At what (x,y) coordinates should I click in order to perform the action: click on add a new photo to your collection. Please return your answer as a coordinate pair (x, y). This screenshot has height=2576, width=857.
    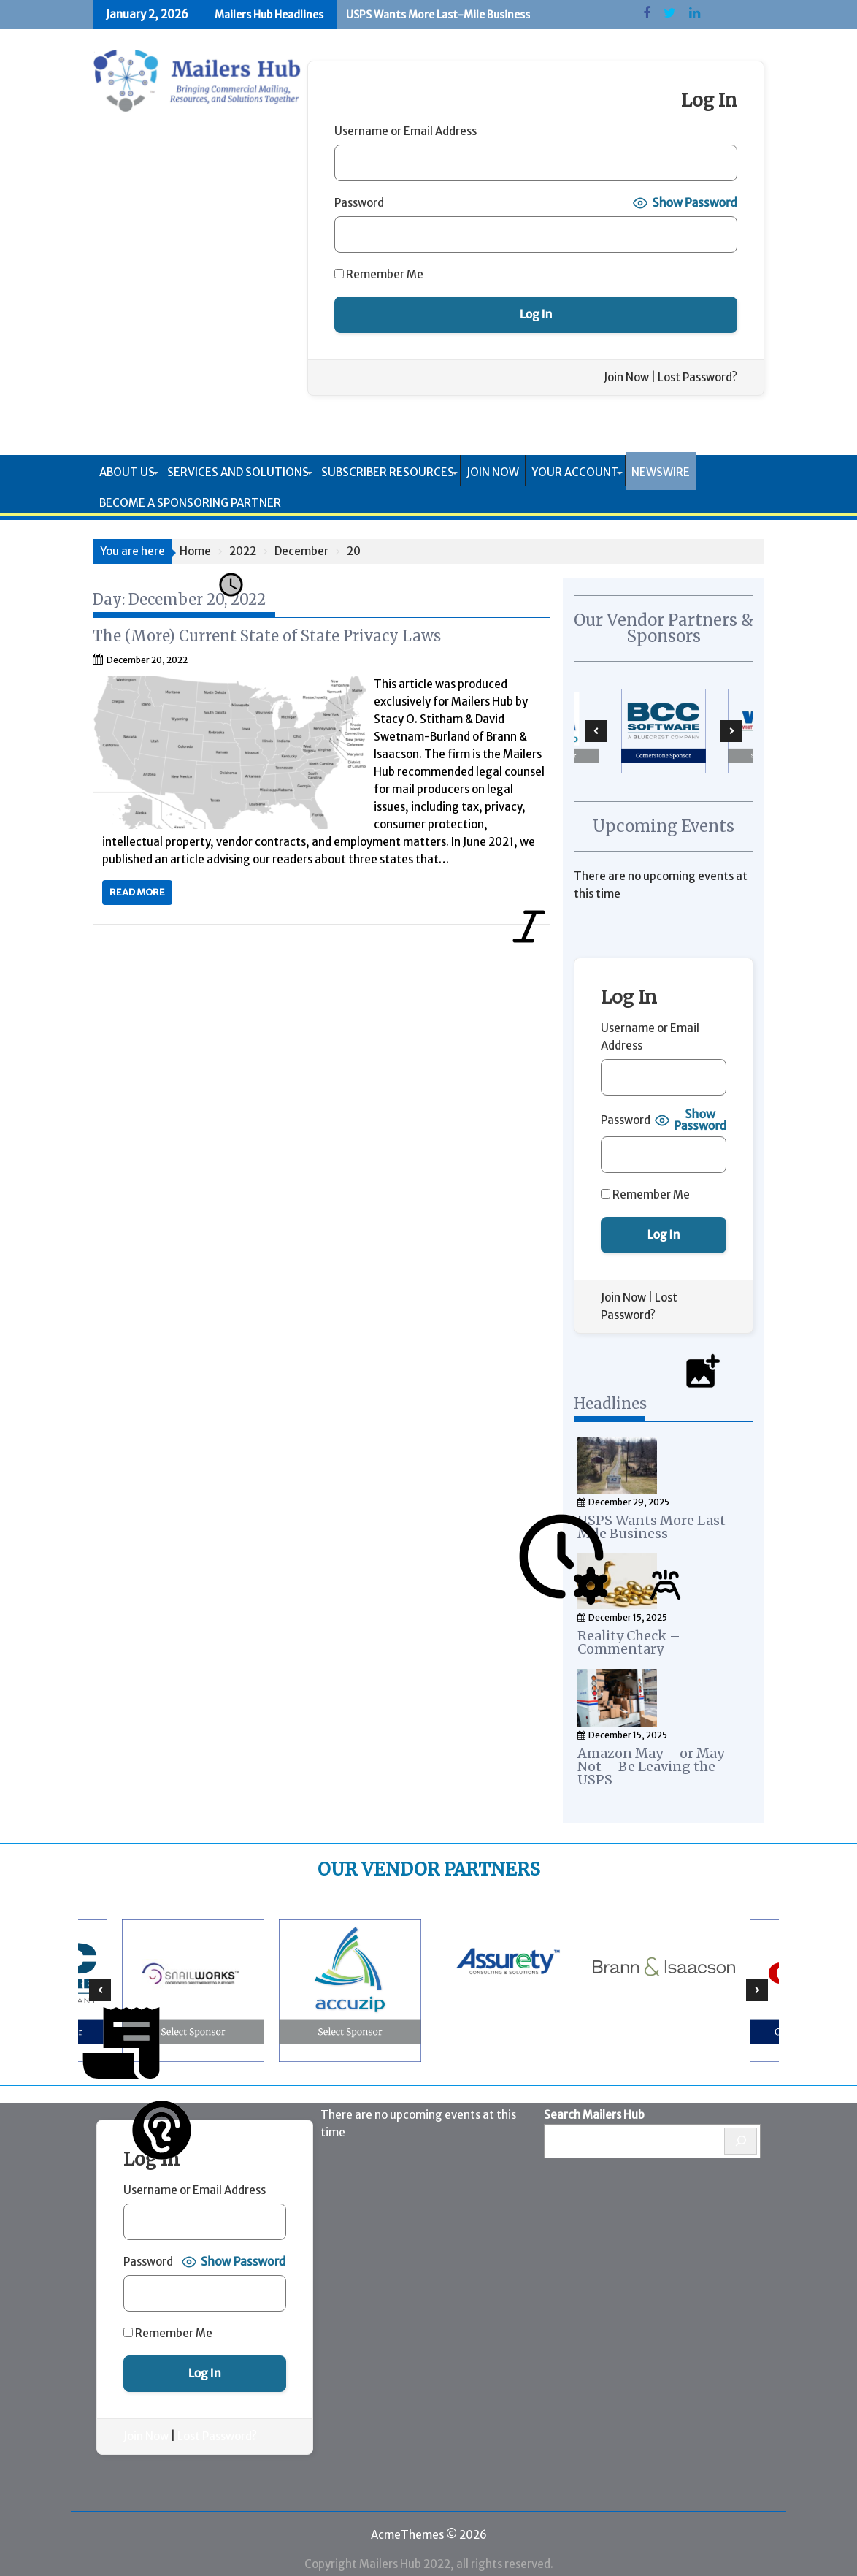
    Looking at the image, I should click on (702, 1372).